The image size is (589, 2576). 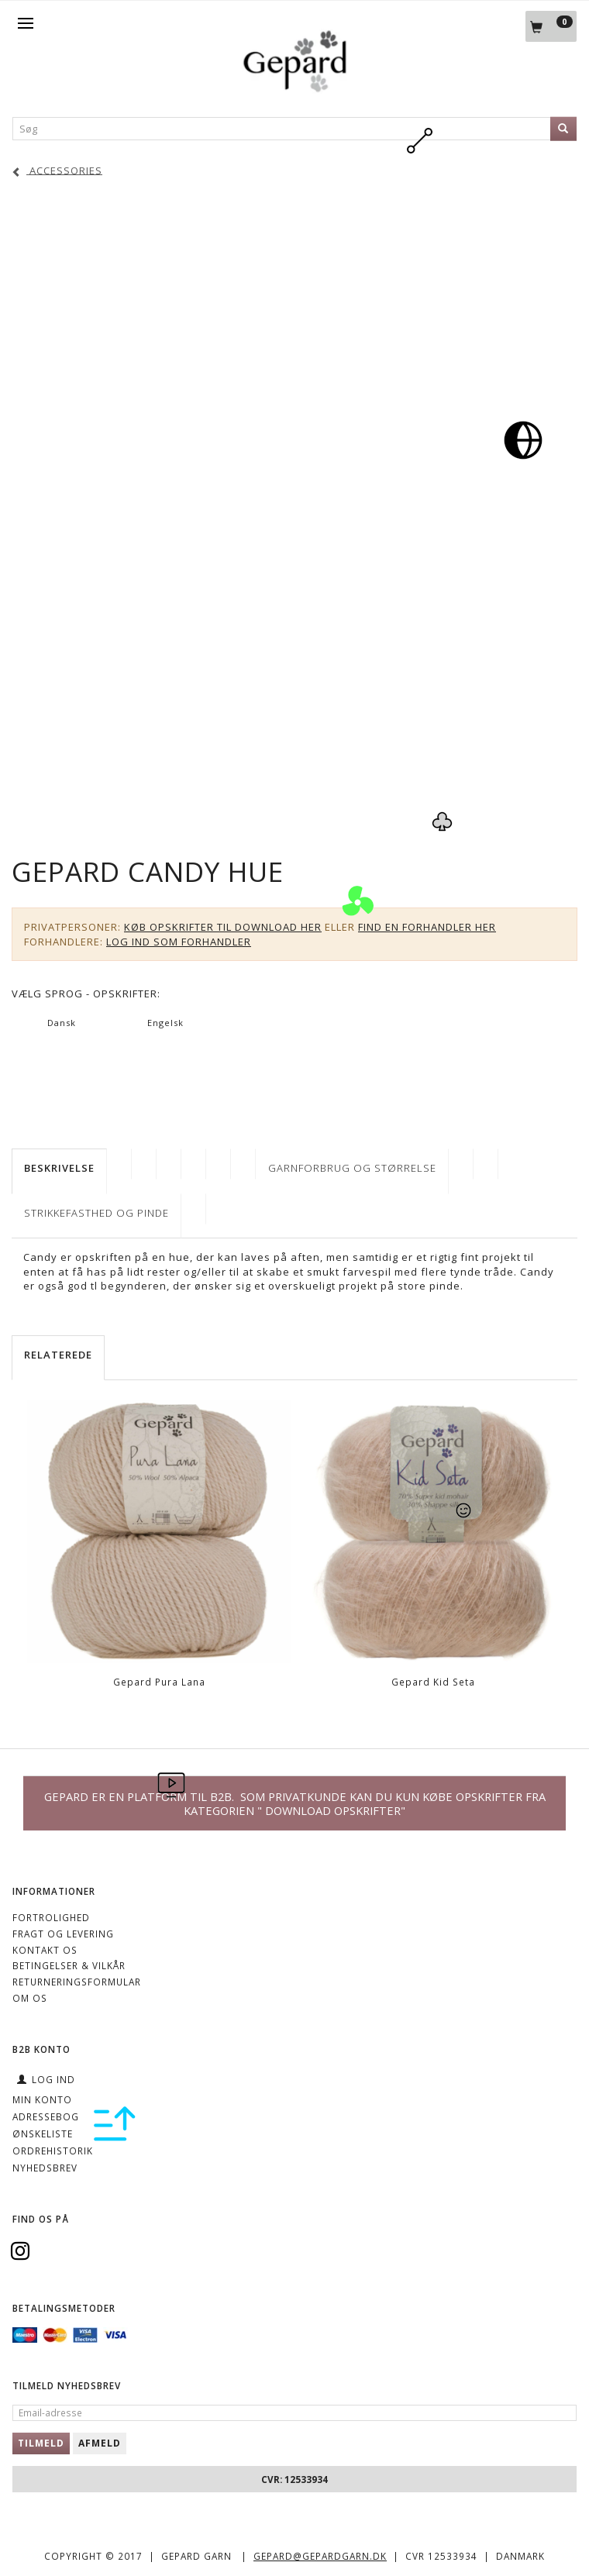 What do you see at coordinates (523, 440) in the screenshot?
I see `switch to global or worldwide view` at bounding box center [523, 440].